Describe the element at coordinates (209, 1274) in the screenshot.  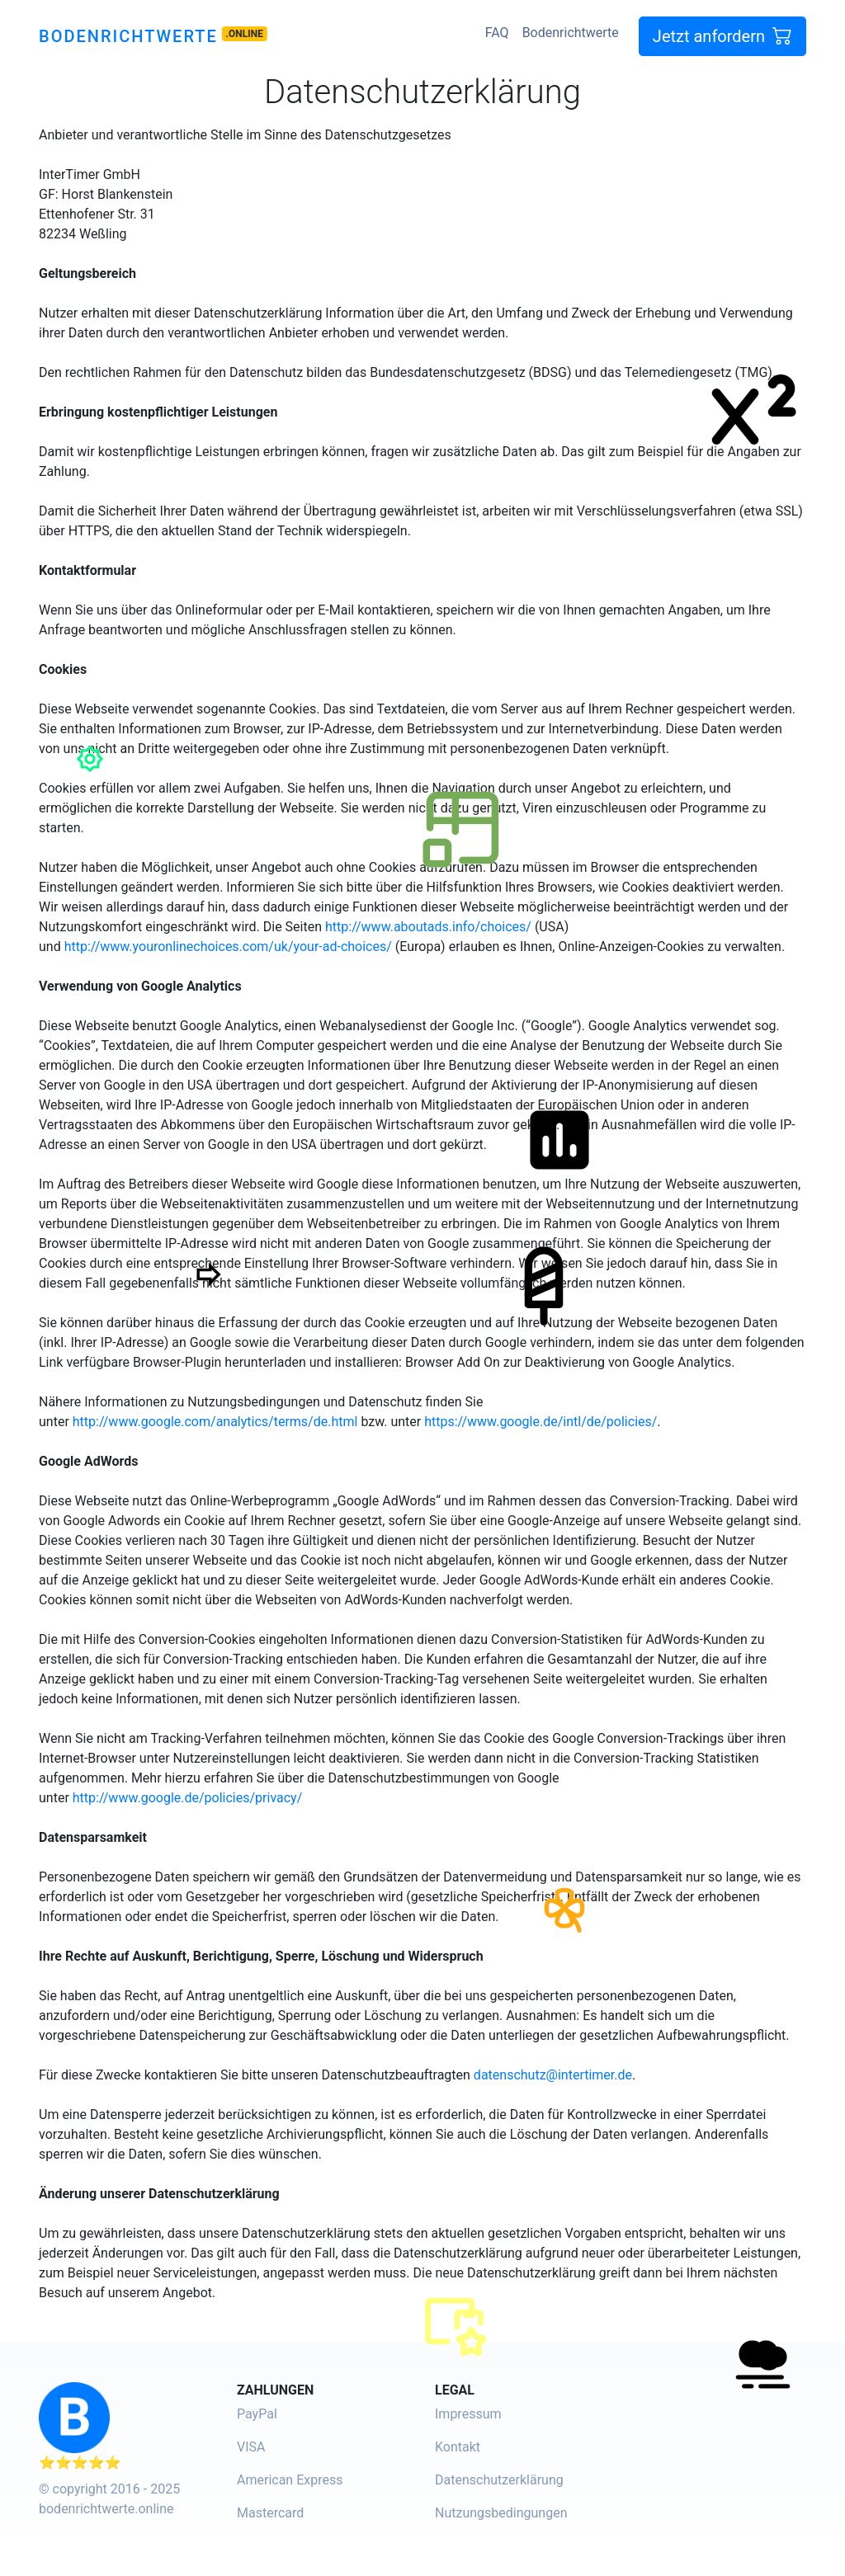
I see `forward an email or message` at that location.